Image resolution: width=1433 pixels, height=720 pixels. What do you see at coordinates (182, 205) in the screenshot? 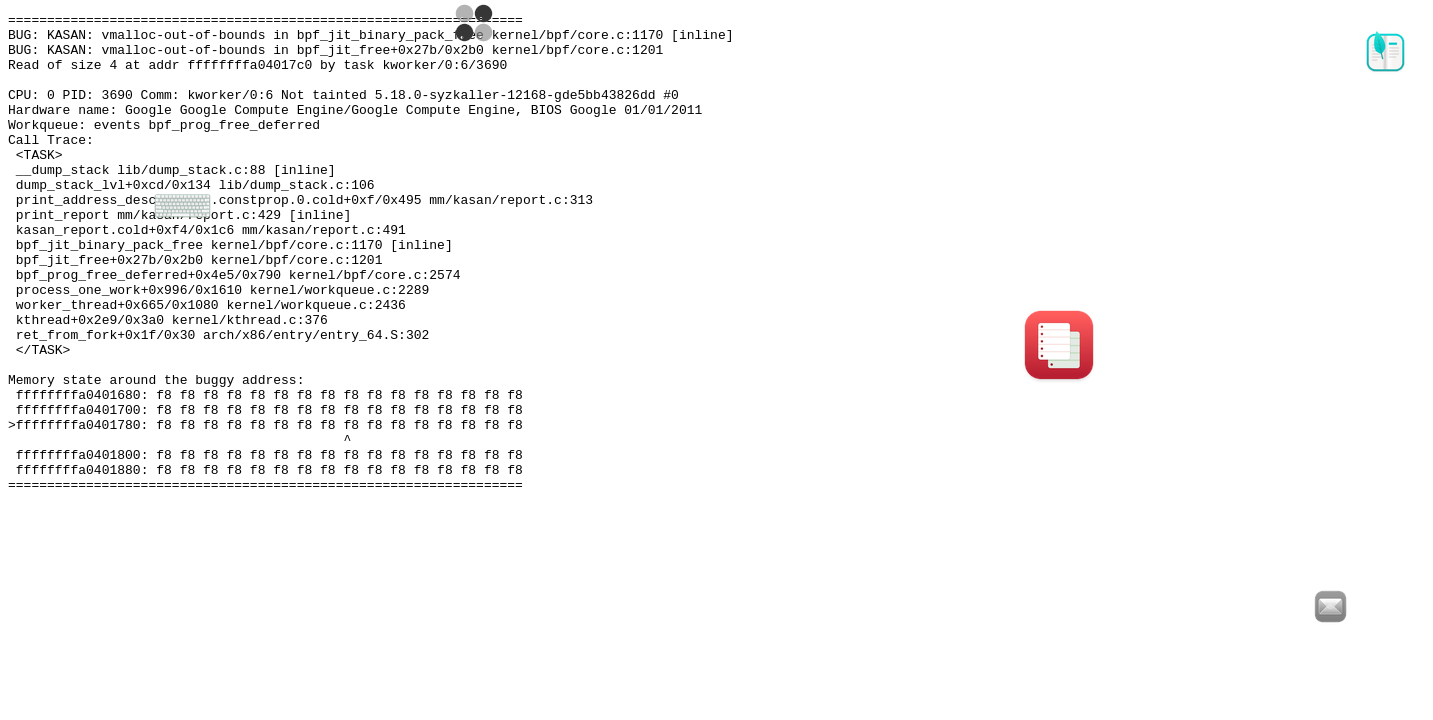
I see `bluetooth keyboard connected successfully` at bounding box center [182, 205].